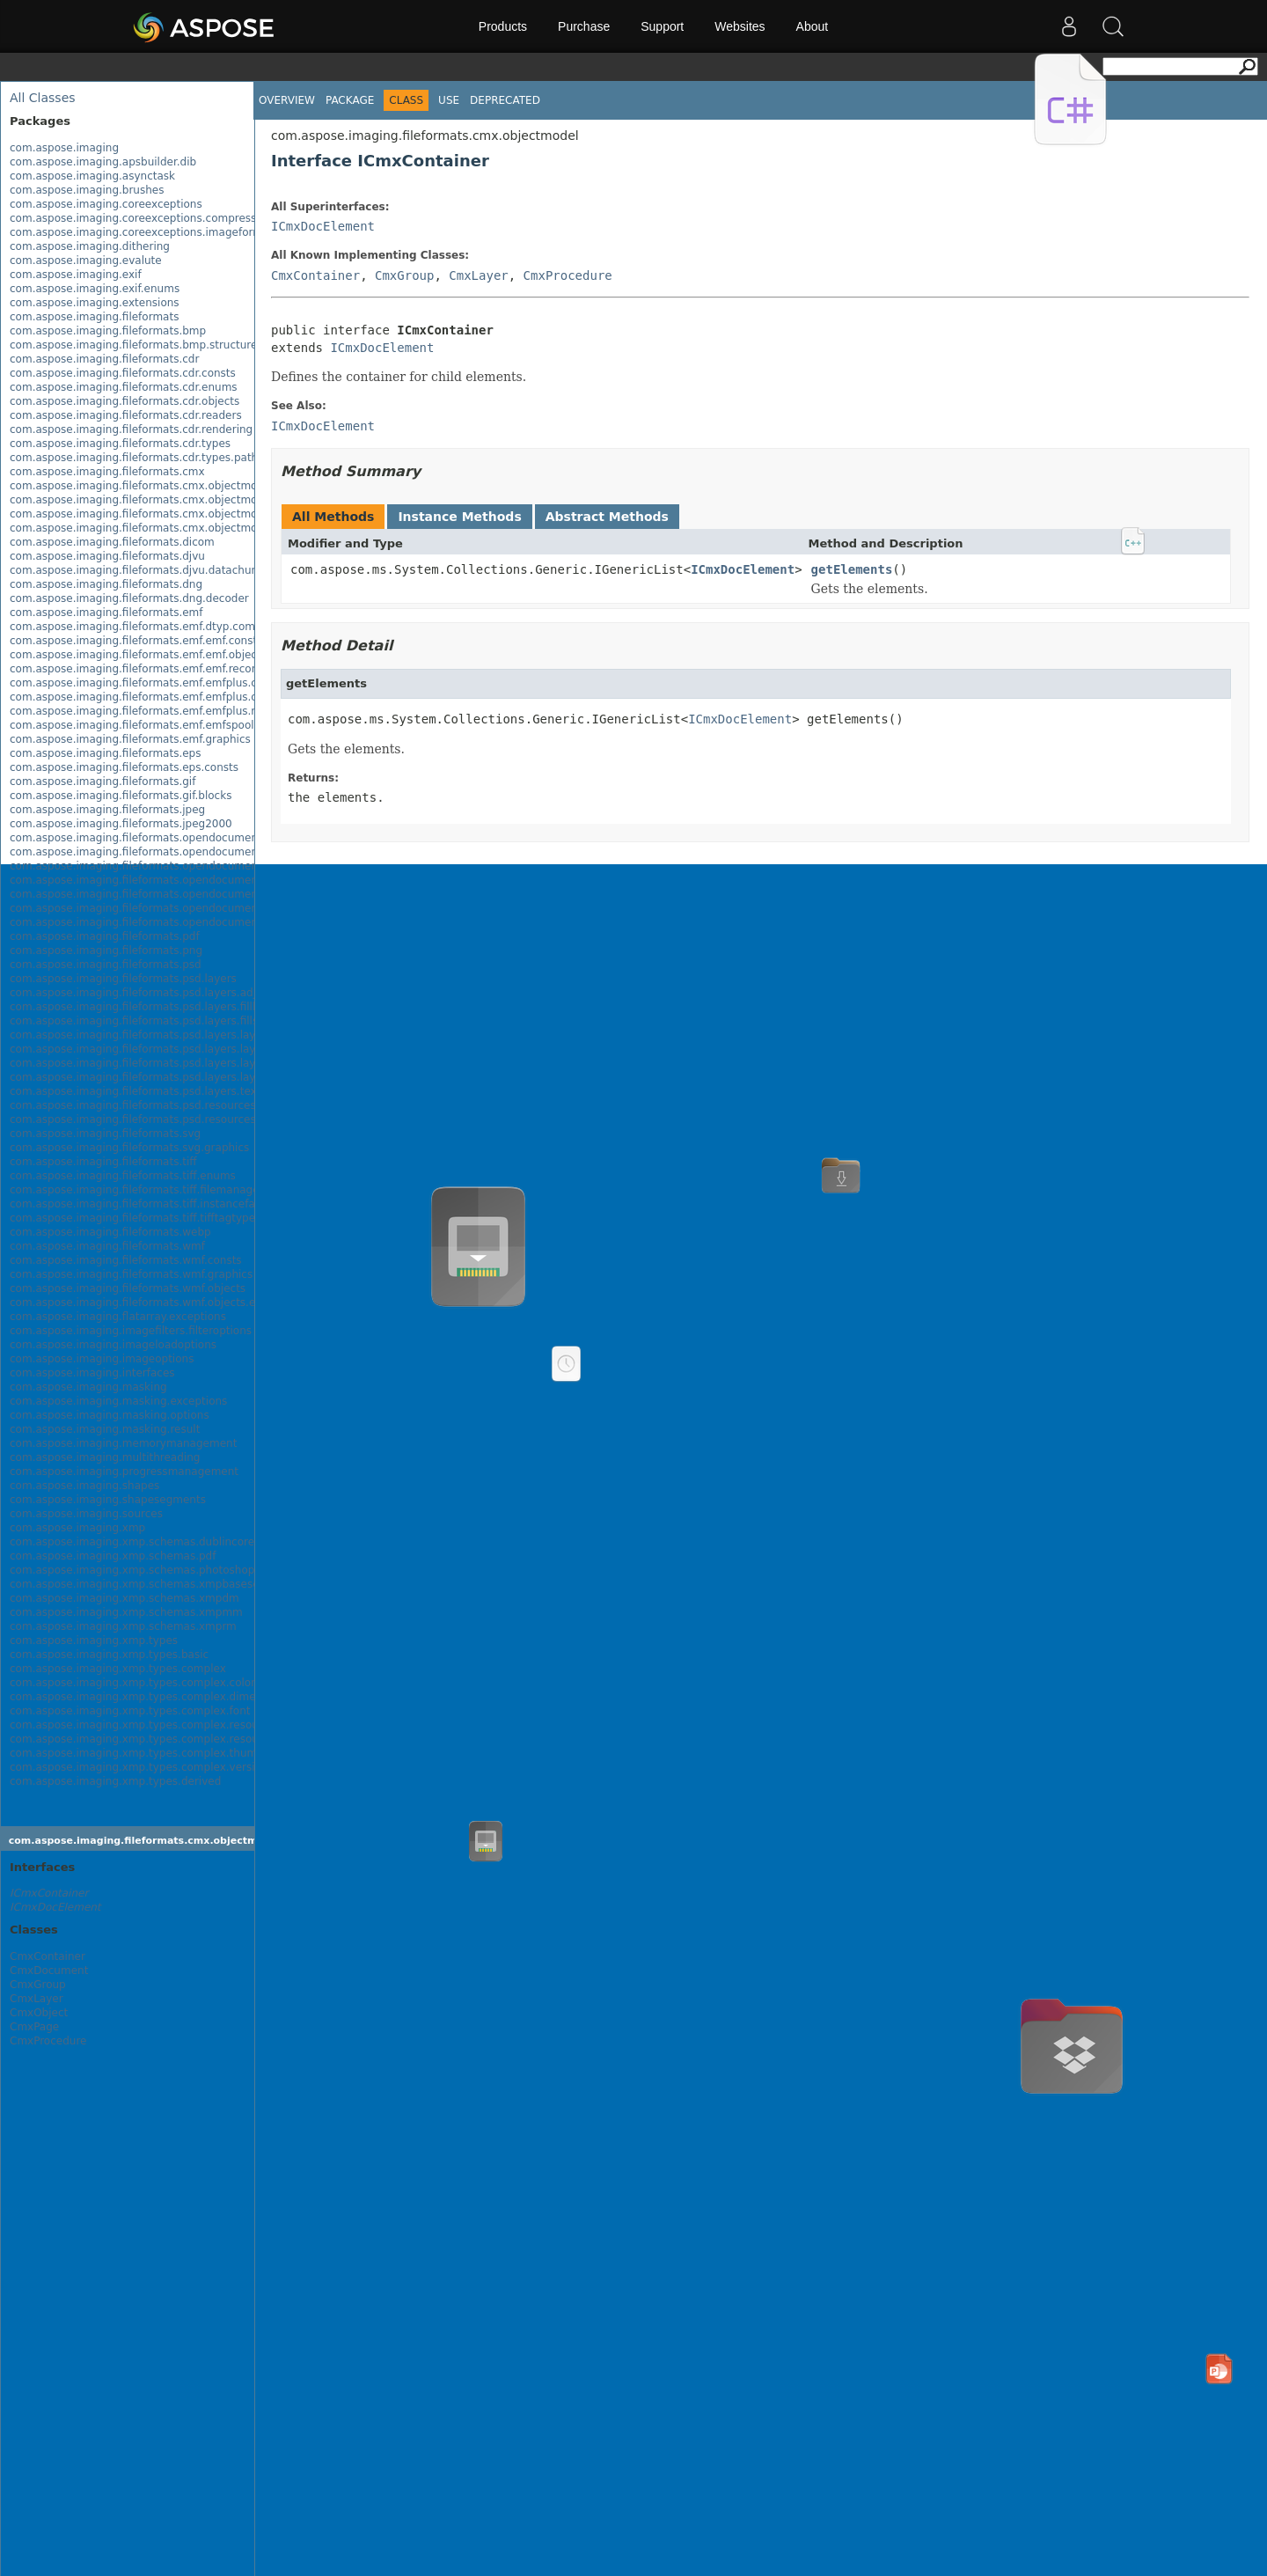 This screenshot has height=2576, width=1267. What do you see at coordinates (1132, 540) in the screenshot?
I see `indicates a C++ source code file` at bounding box center [1132, 540].